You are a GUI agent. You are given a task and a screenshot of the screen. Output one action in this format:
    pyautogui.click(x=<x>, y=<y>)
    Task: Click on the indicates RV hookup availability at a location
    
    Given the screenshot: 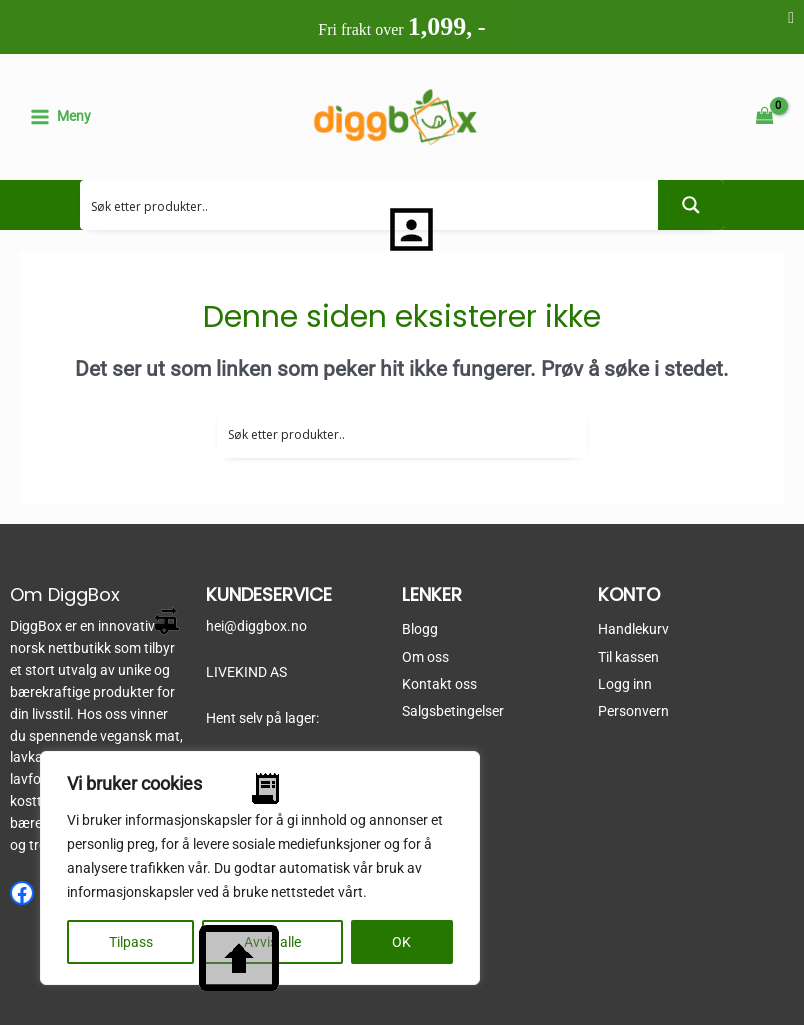 What is the action you would take?
    pyautogui.click(x=165, y=620)
    